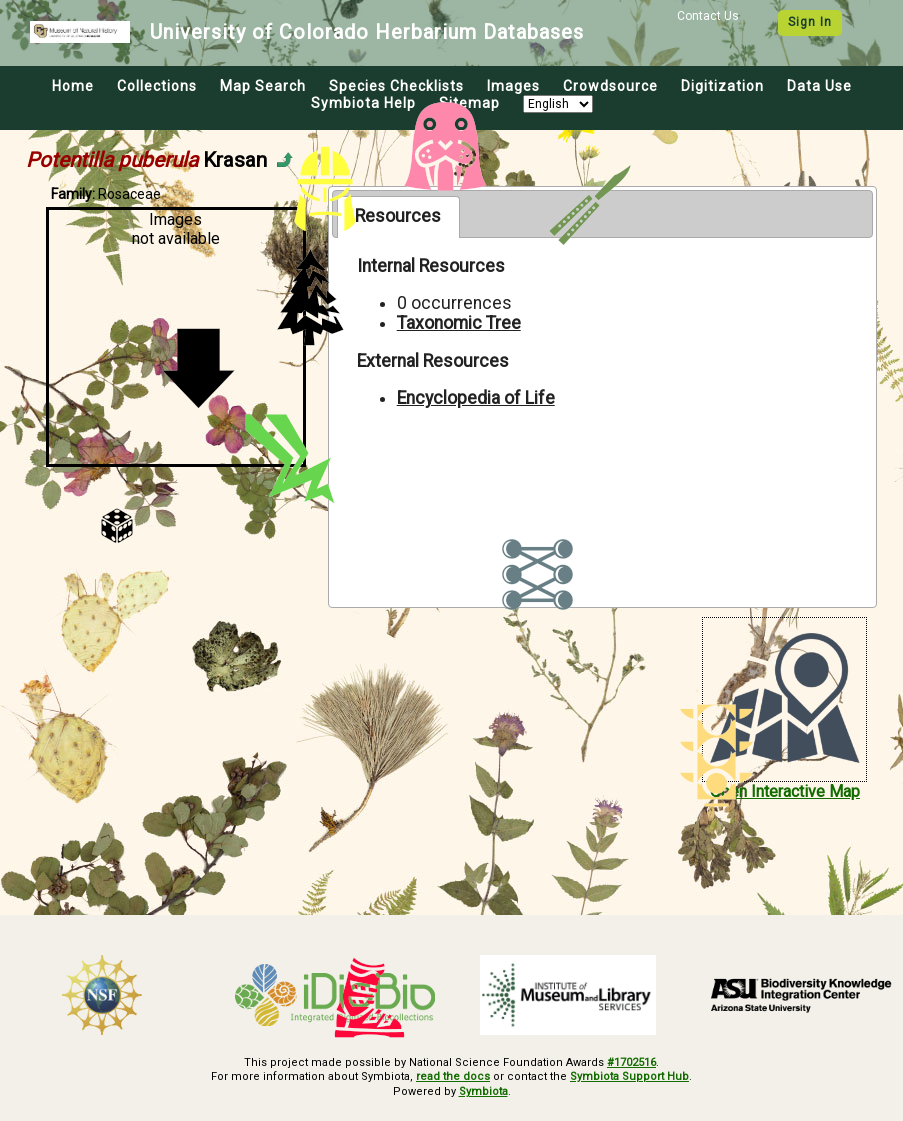 The image size is (903, 1121). Describe the element at coordinates (312, 297) in the screenshot. I see `indicates a forest or nature area on a map` at that location.